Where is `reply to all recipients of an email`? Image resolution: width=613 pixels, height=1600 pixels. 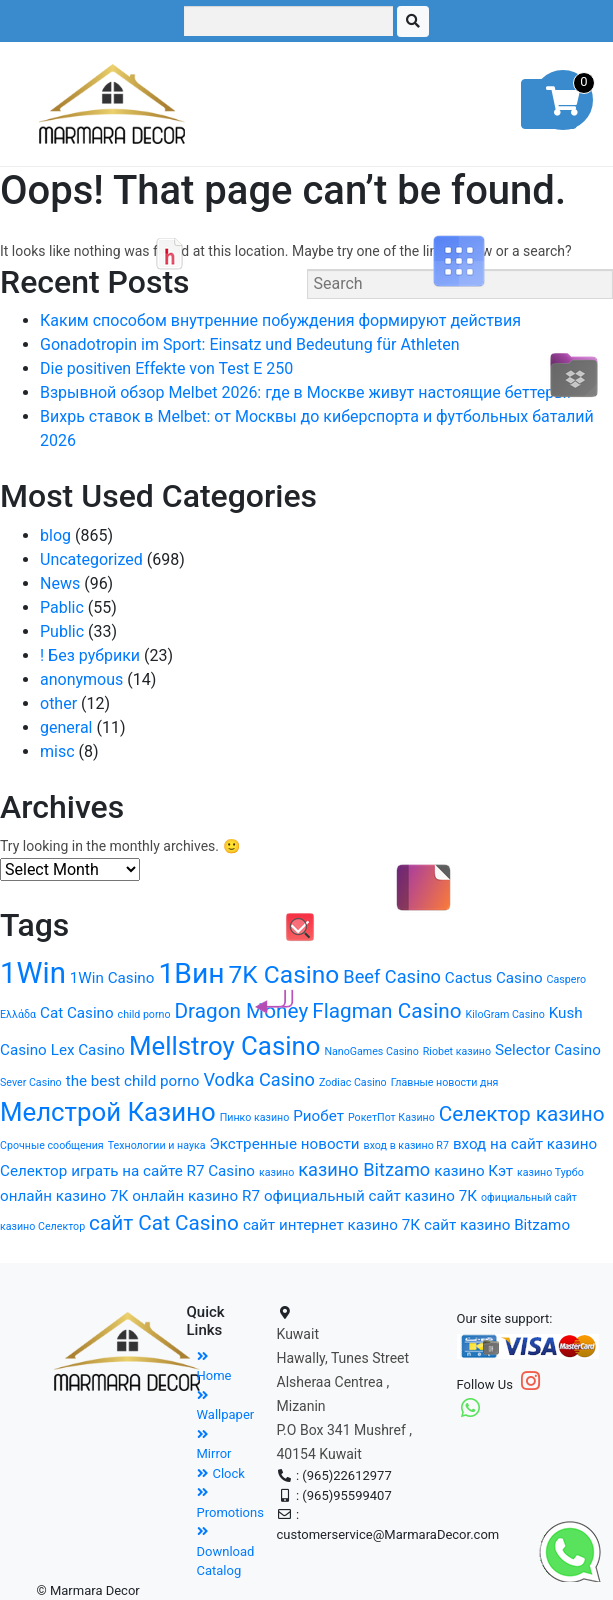 reply to all recipients of an email is located at coordinates (273, 1001).